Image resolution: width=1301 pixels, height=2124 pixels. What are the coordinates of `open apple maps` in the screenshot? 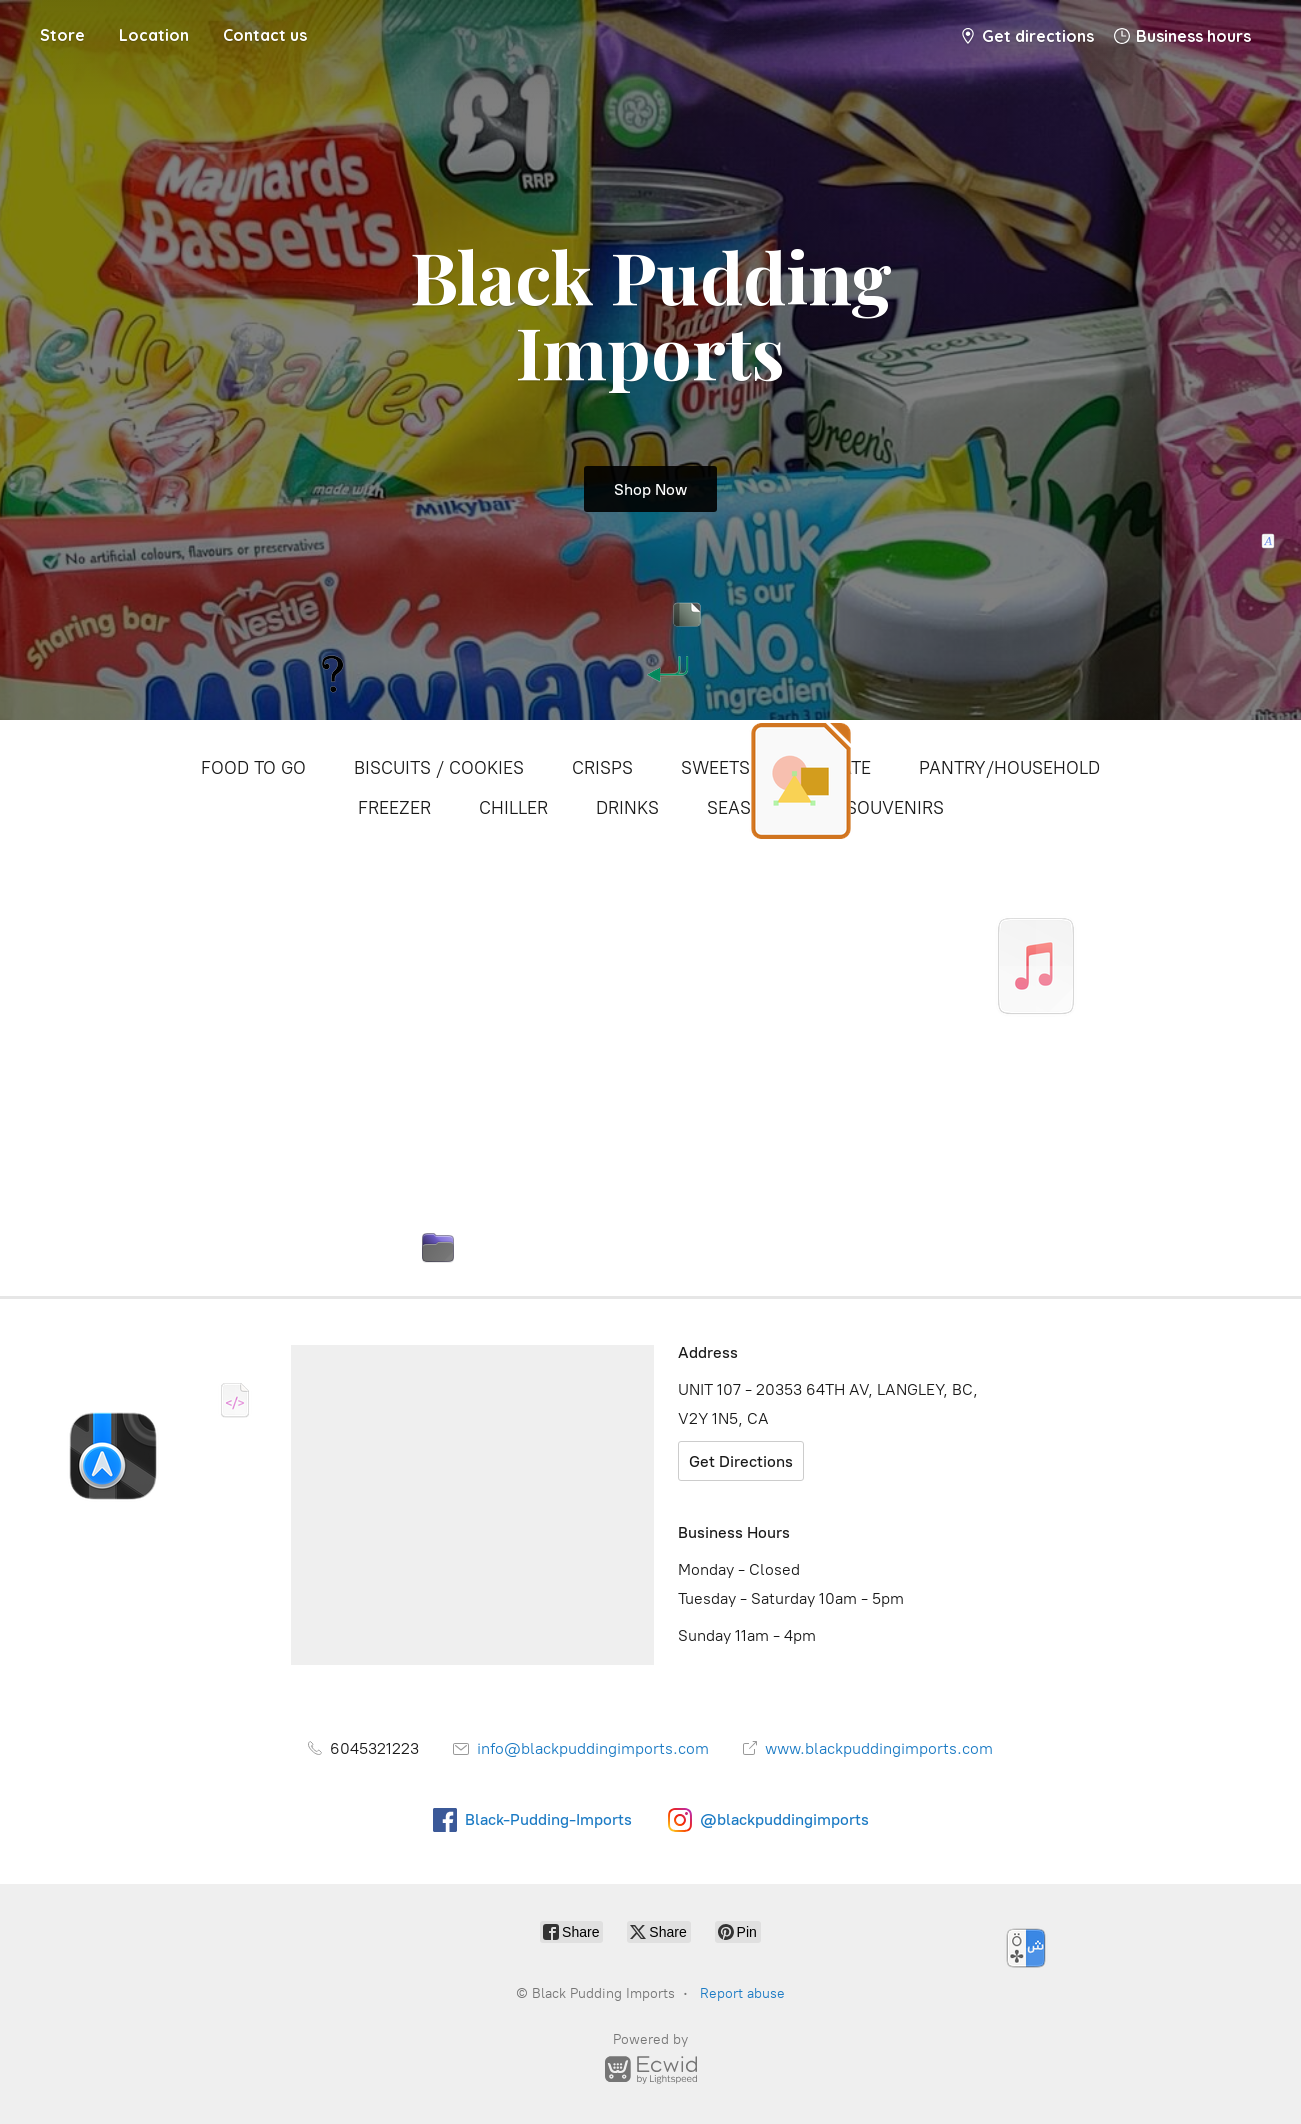 It's located at (113, 1456).